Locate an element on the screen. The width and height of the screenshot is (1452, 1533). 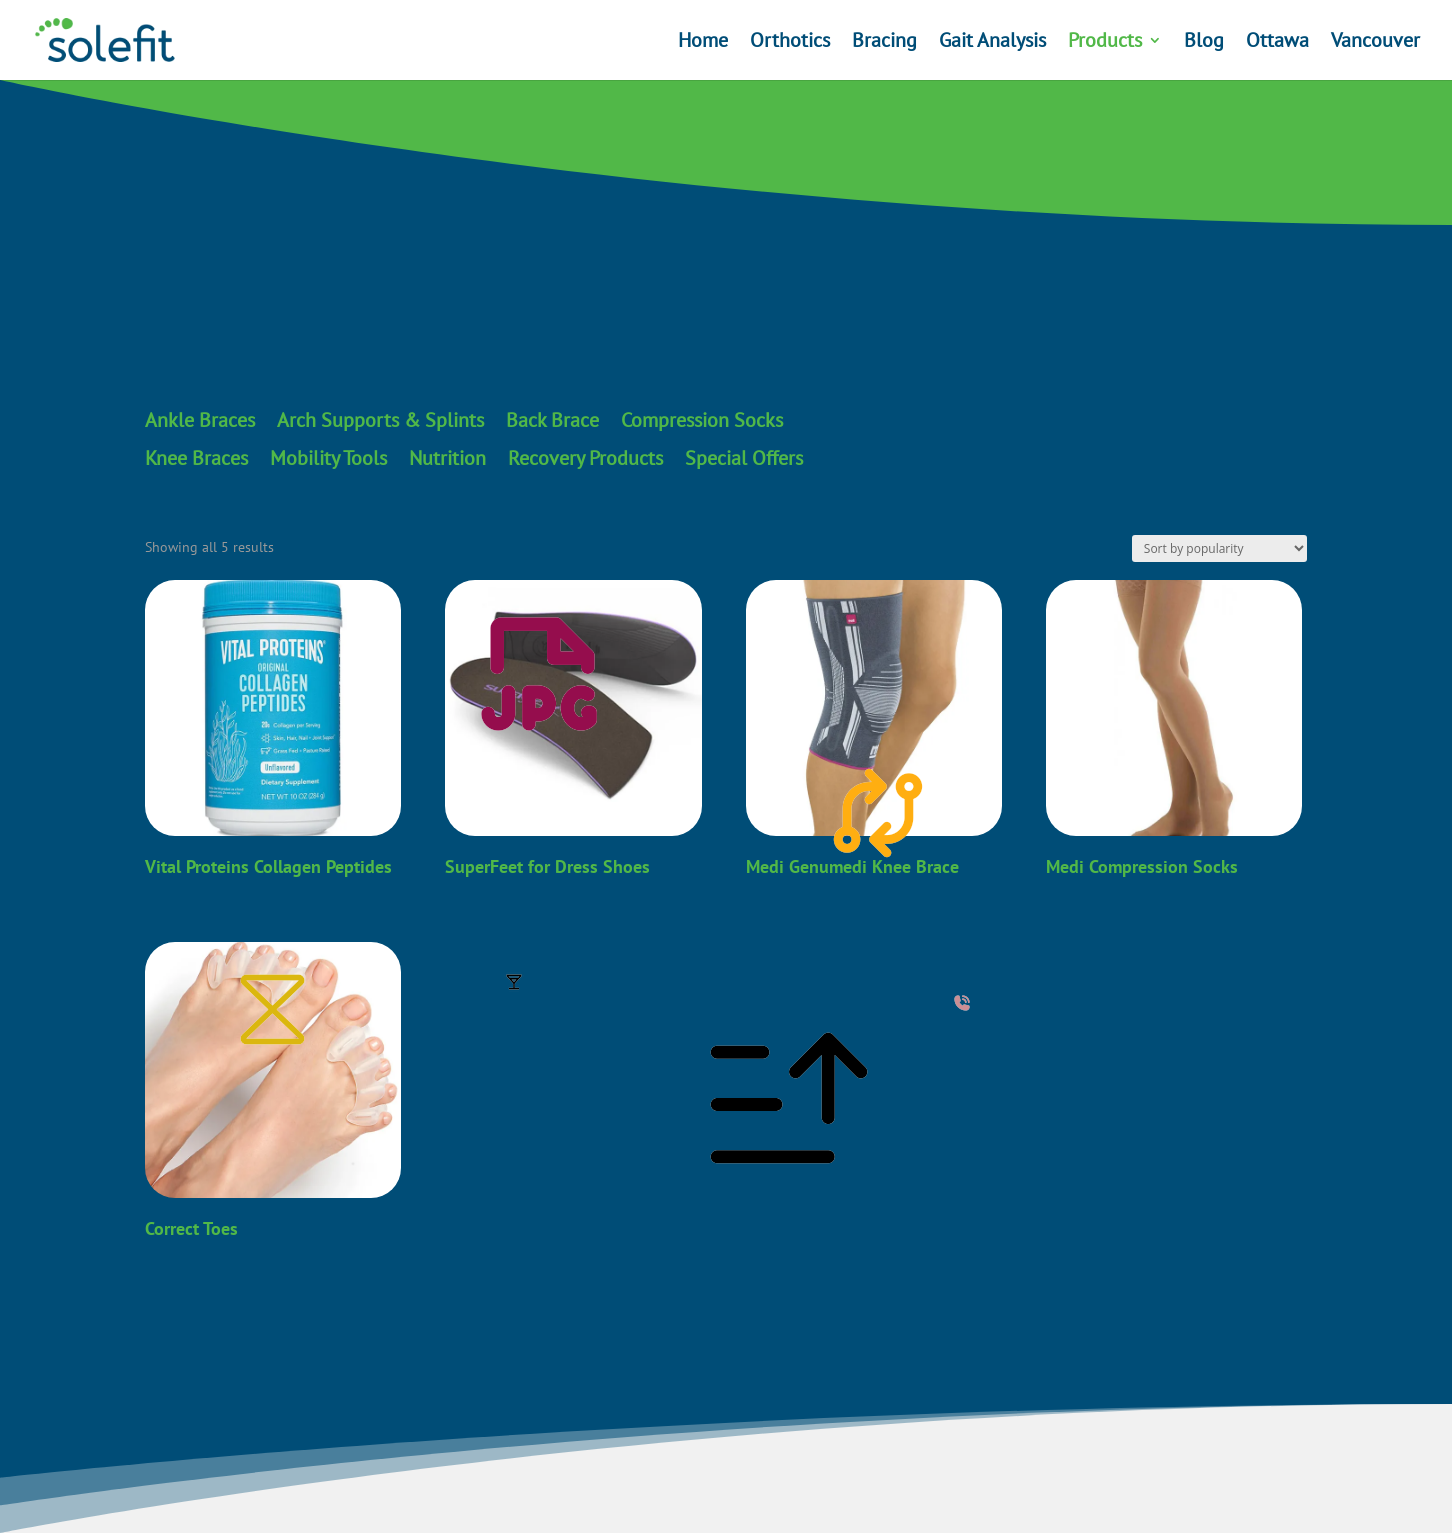
indicates loading or processing in progress is located at coordinates (272, 1009).